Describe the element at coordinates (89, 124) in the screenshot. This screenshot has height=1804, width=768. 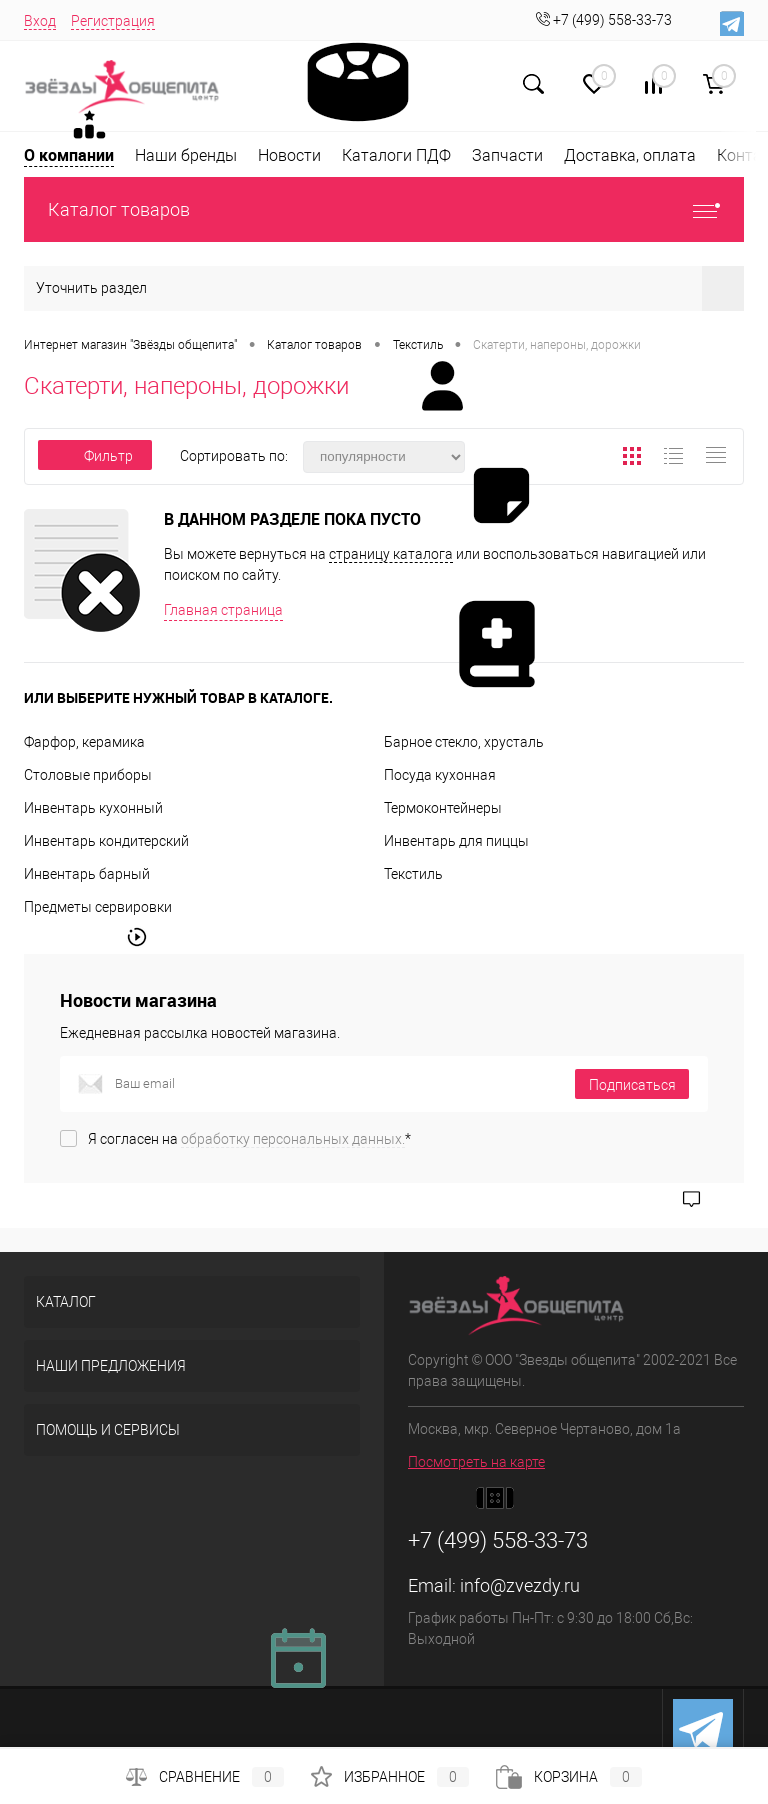
I see `view leaderboard rankings` at that location.